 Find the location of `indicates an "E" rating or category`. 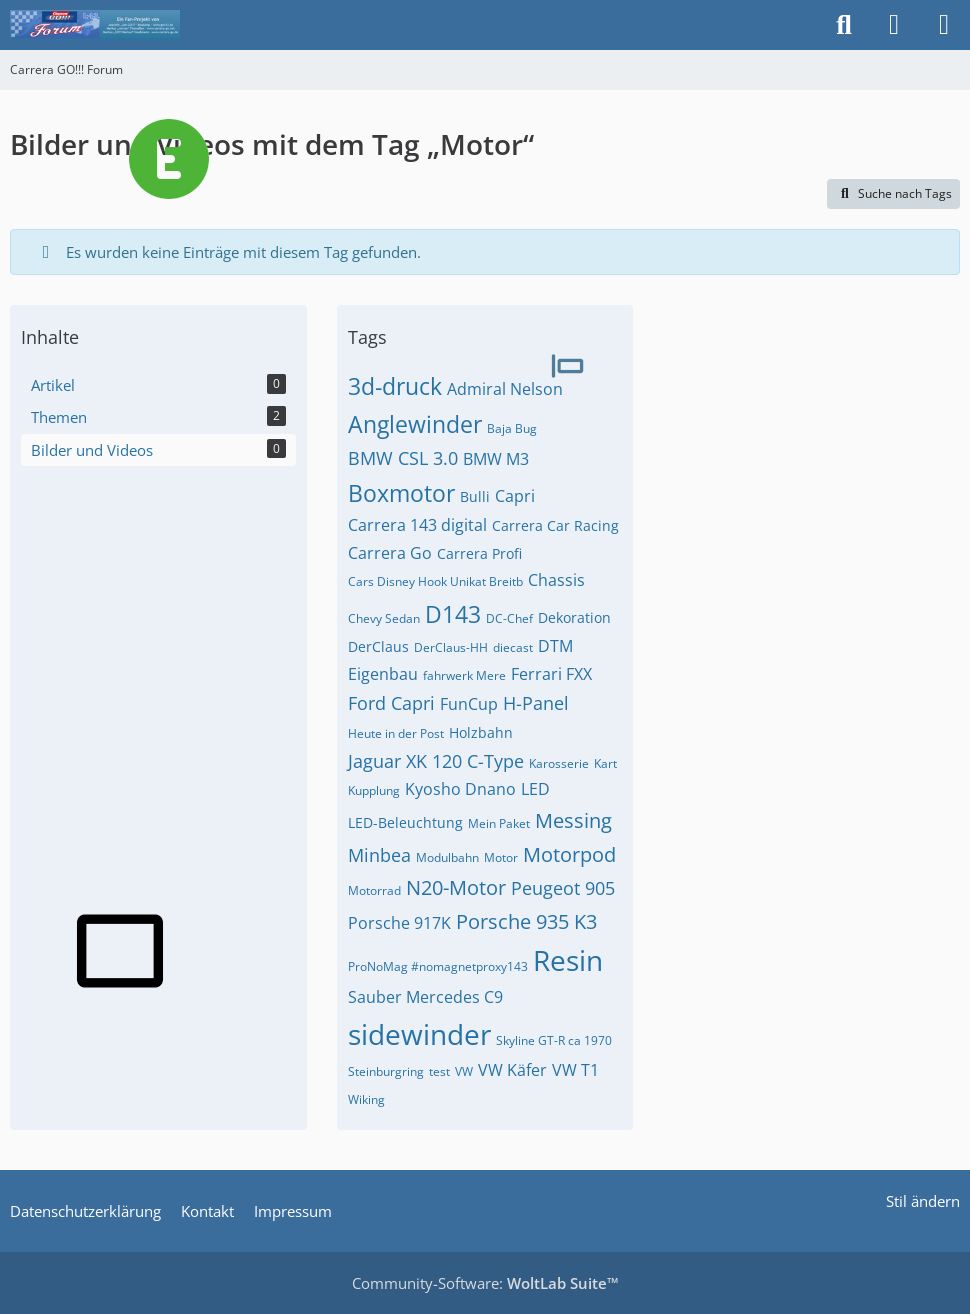

indicates an "E" rating or category is located at coordinates (169, 159).